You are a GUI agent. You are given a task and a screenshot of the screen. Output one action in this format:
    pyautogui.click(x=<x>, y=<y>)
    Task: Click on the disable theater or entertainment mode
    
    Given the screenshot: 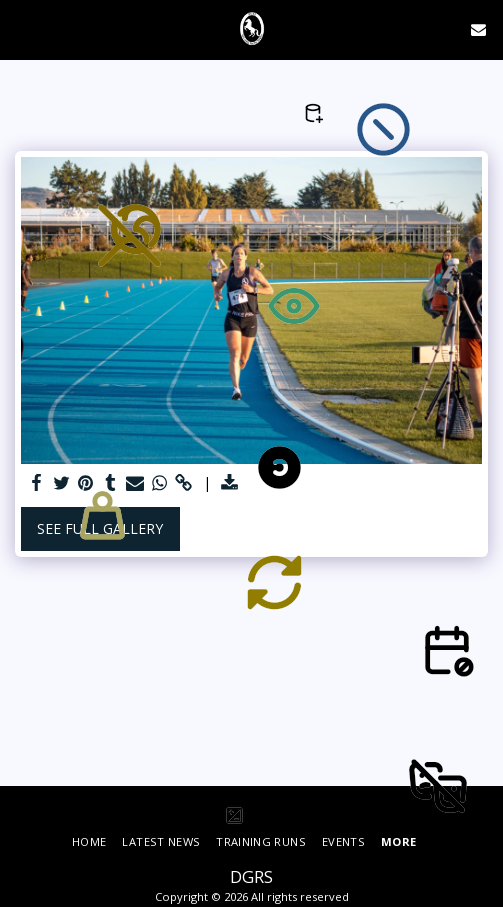 What is the action you would take?
    pyautogui.click(x=438, y=786)
    